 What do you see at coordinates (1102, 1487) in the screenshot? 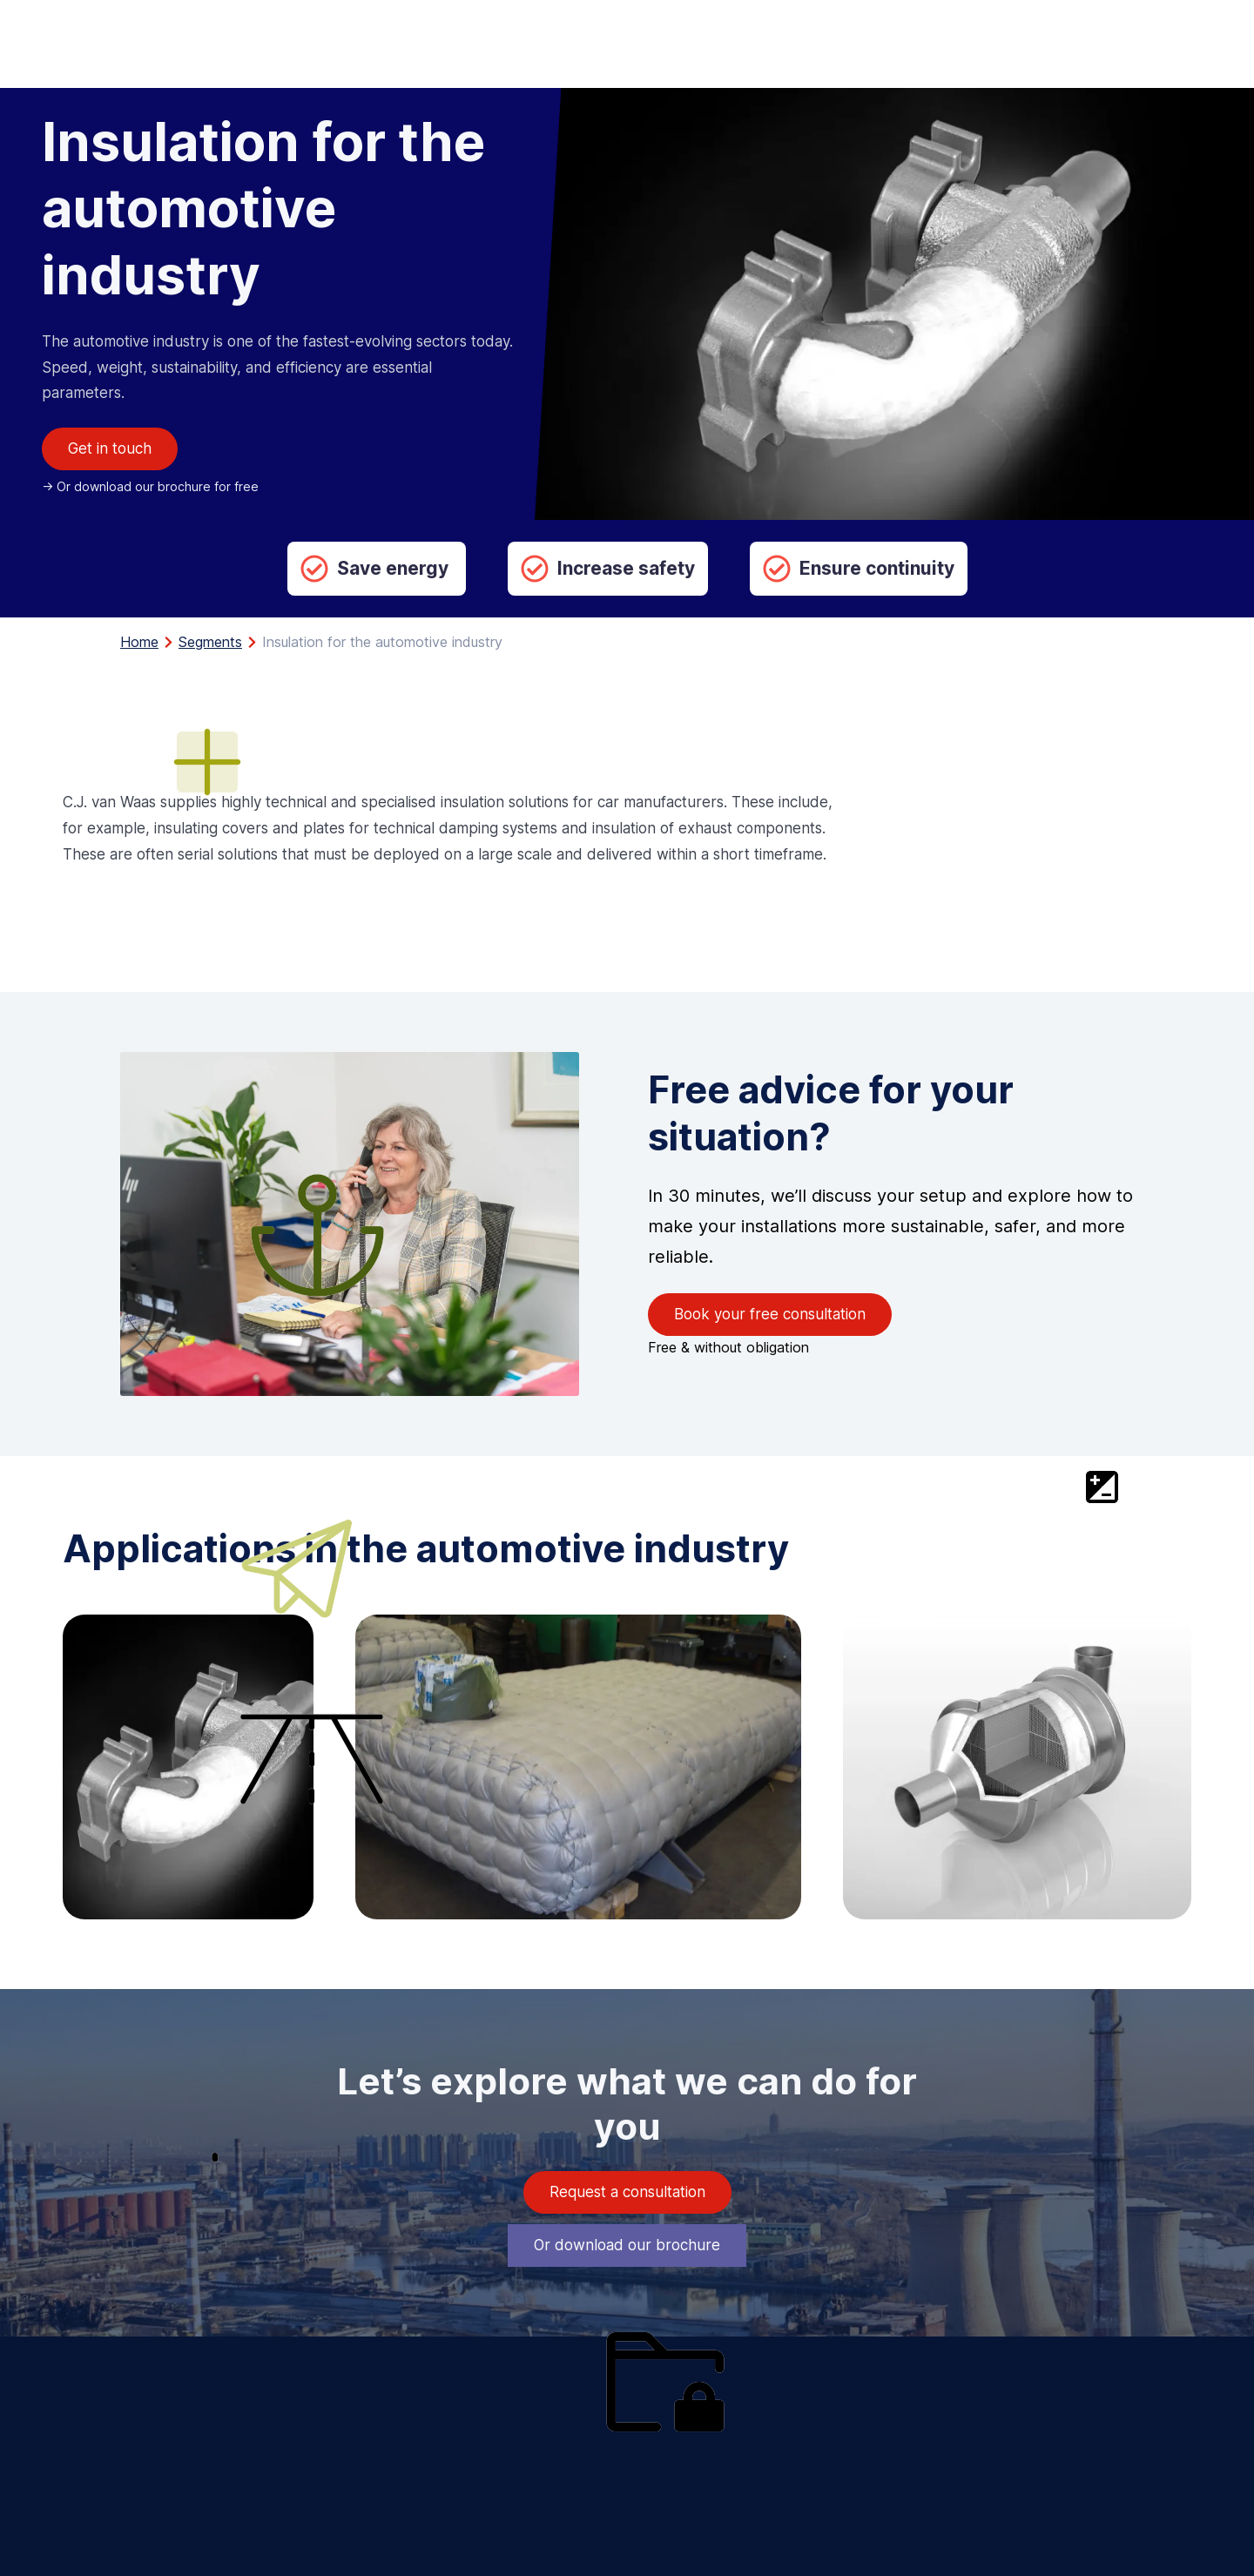
I see `adjust camera ISO sensitivity settings` at bounding box center [1102, 1487].